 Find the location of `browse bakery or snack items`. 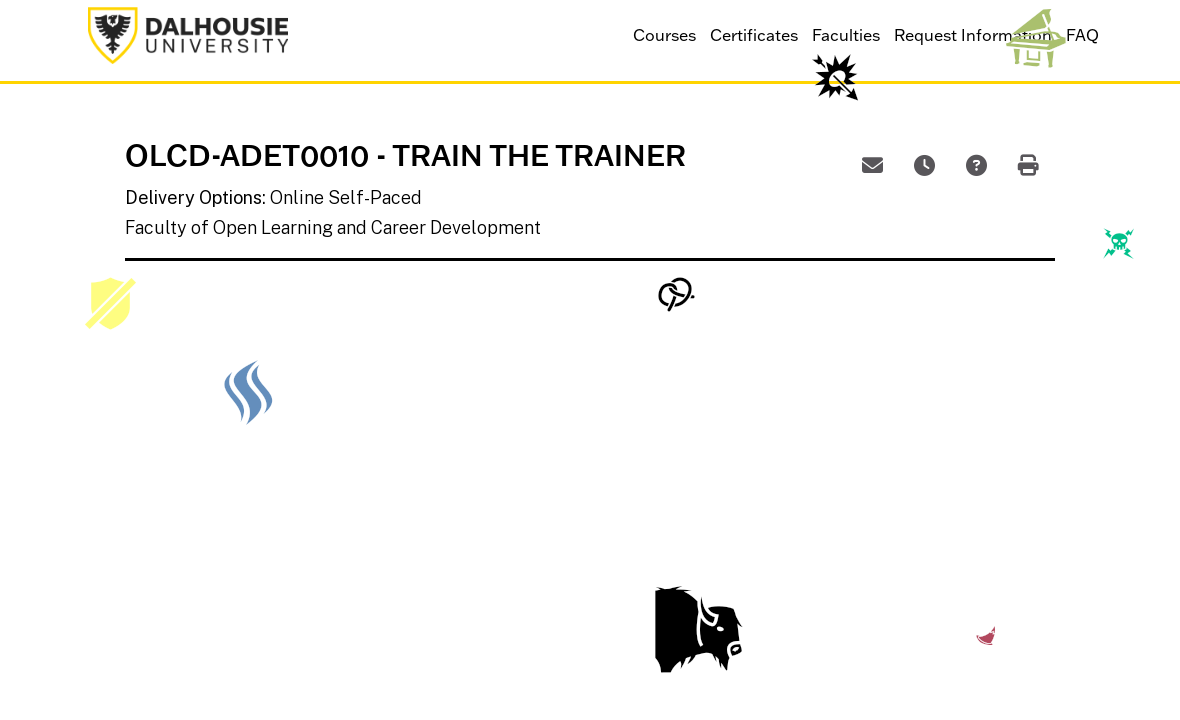

browse bakery or snack items is located at coordinates (676, 294).